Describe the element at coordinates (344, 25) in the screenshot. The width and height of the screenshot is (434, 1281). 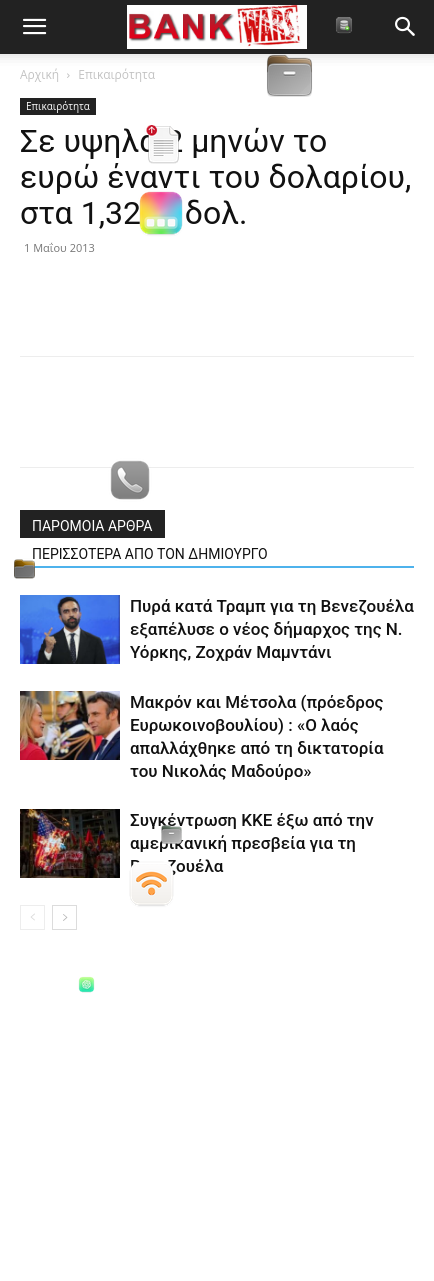
I see `open Oracle SQL Developer application` at that location.